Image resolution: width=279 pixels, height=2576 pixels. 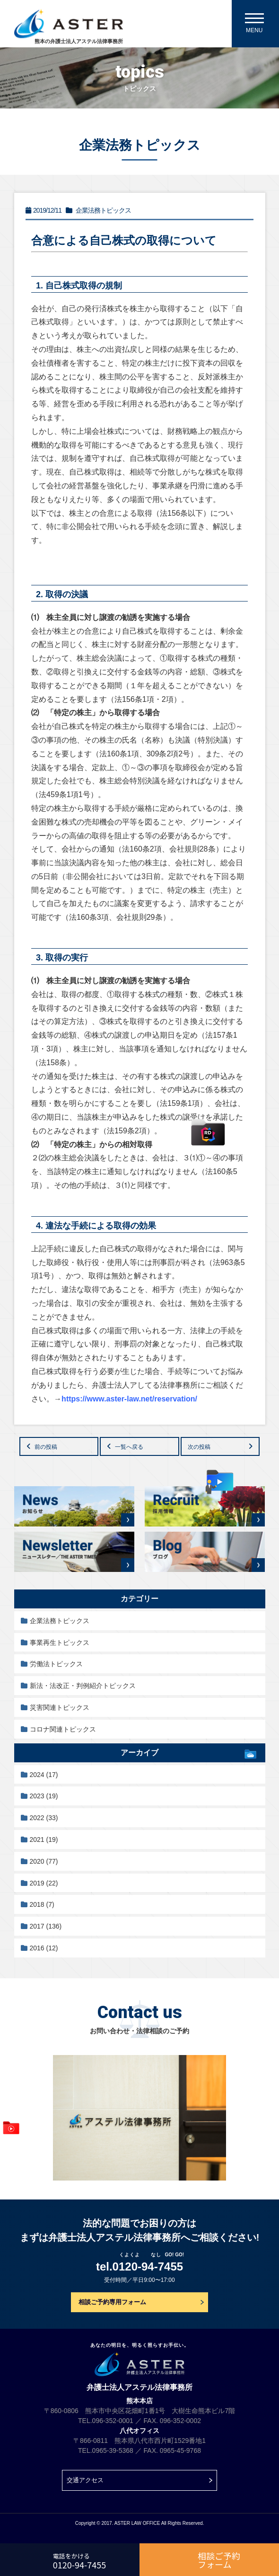 I want to click on open folder containing youtube music files, so click(x=11, y=2128).